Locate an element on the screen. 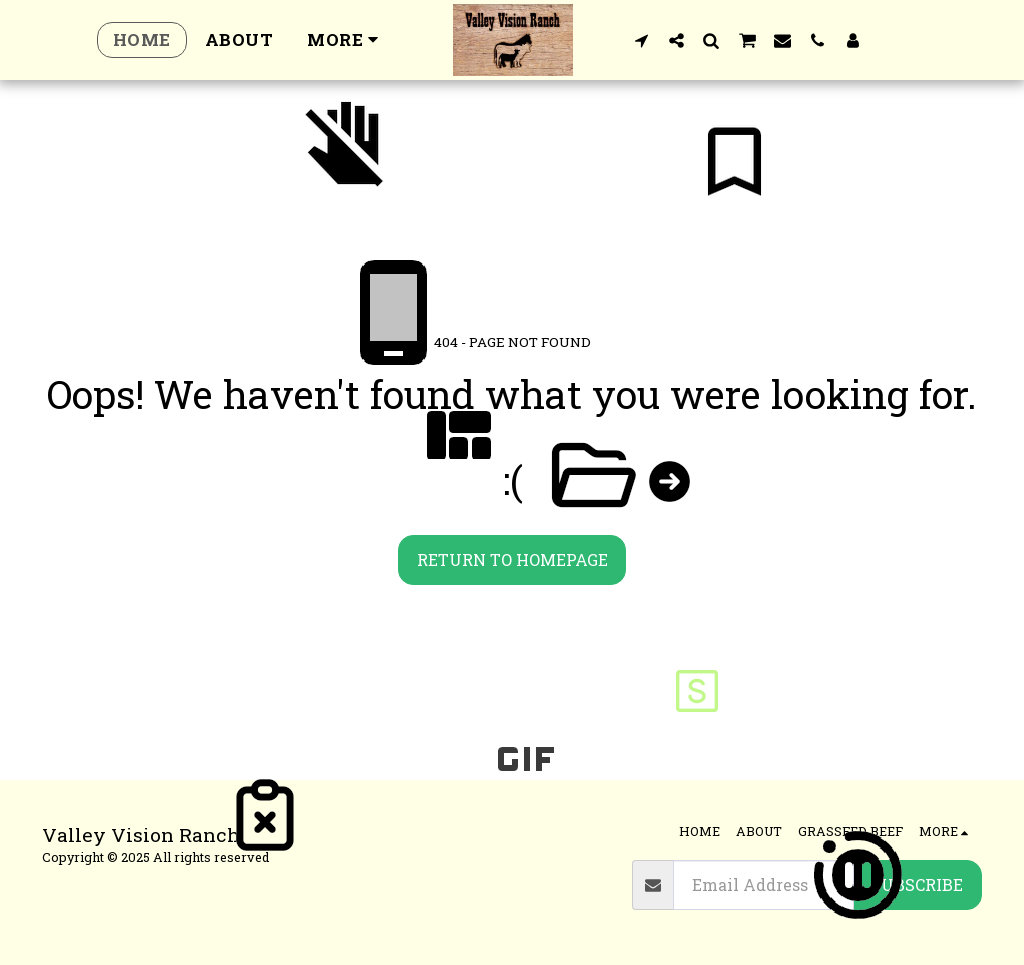  save this item for later is located at coordinates (734, 161).